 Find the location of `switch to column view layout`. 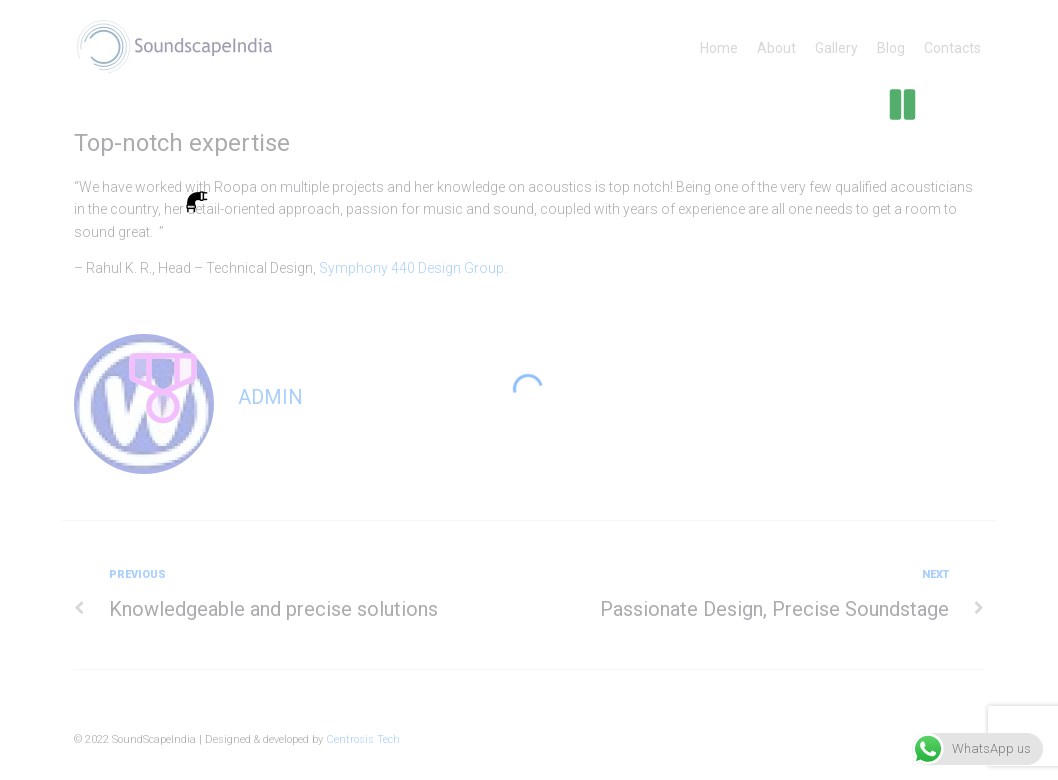

switch to column view layout is located at coordinates (902, 104).